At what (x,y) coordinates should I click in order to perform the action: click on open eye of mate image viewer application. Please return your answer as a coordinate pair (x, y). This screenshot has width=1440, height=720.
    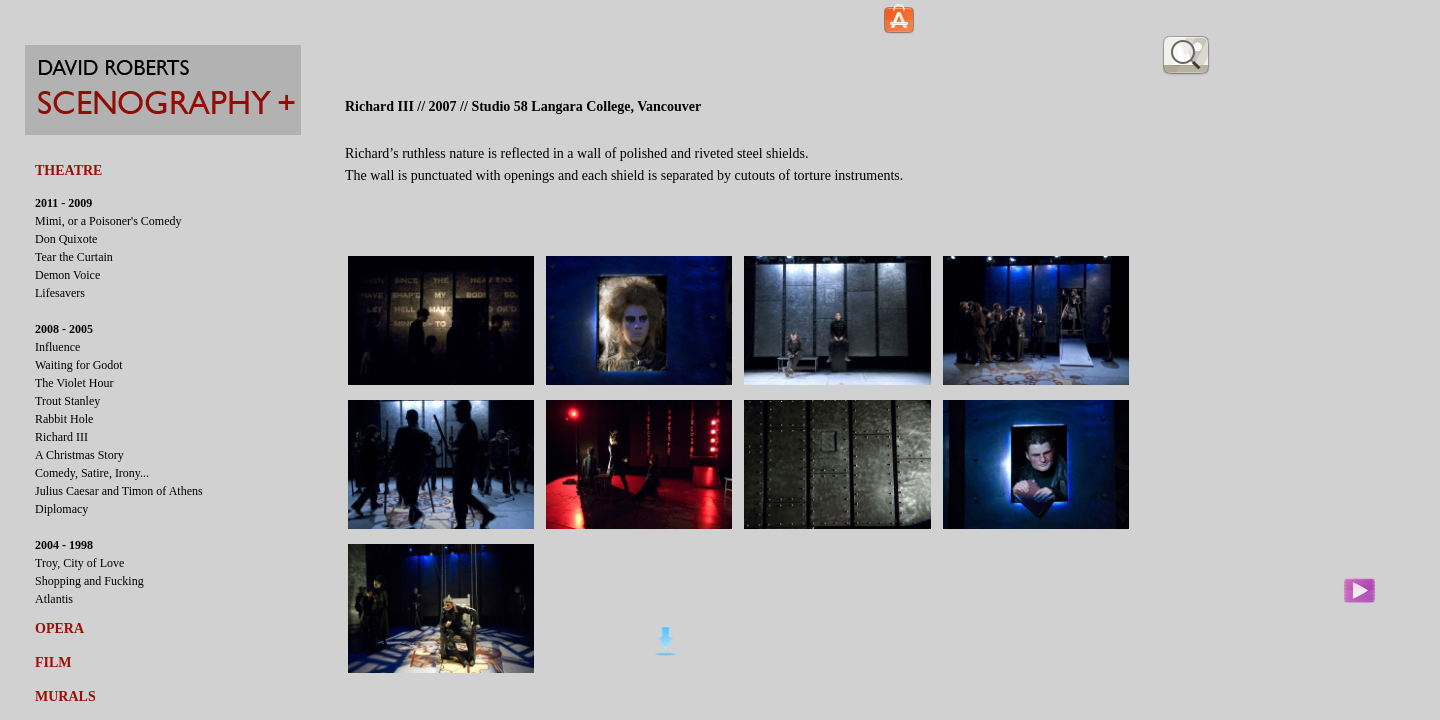
    Looking at the image, I should click on (1186, 55).